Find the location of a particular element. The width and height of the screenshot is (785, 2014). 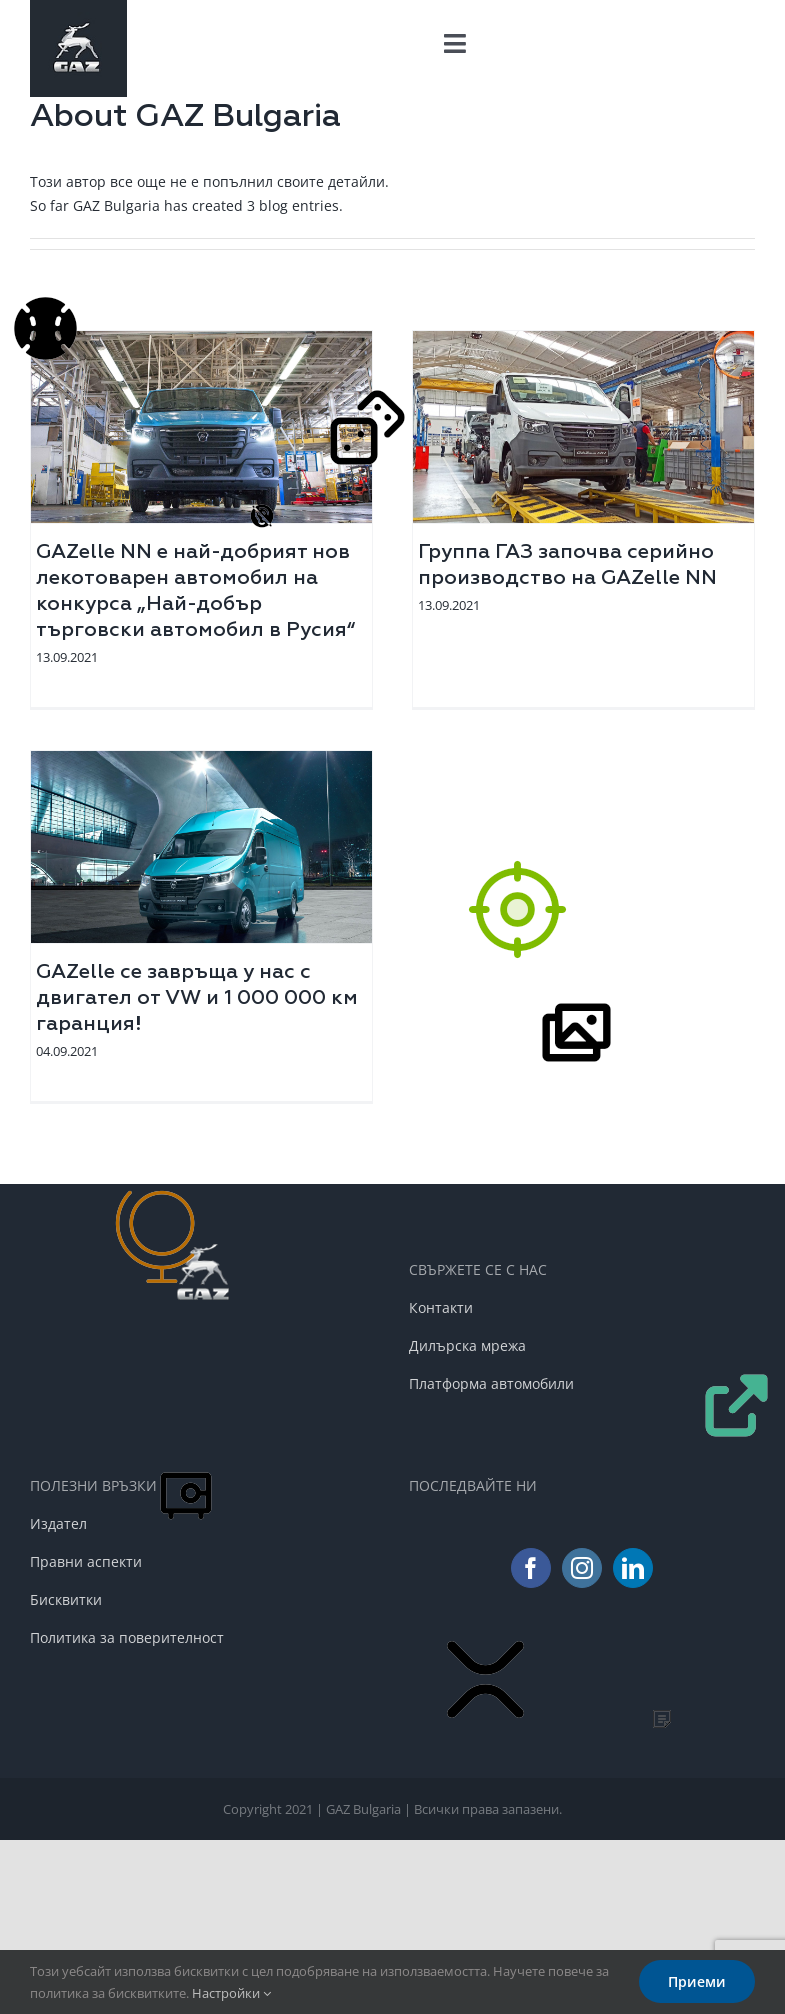

create a new note is located at coordinates (662, 1719).